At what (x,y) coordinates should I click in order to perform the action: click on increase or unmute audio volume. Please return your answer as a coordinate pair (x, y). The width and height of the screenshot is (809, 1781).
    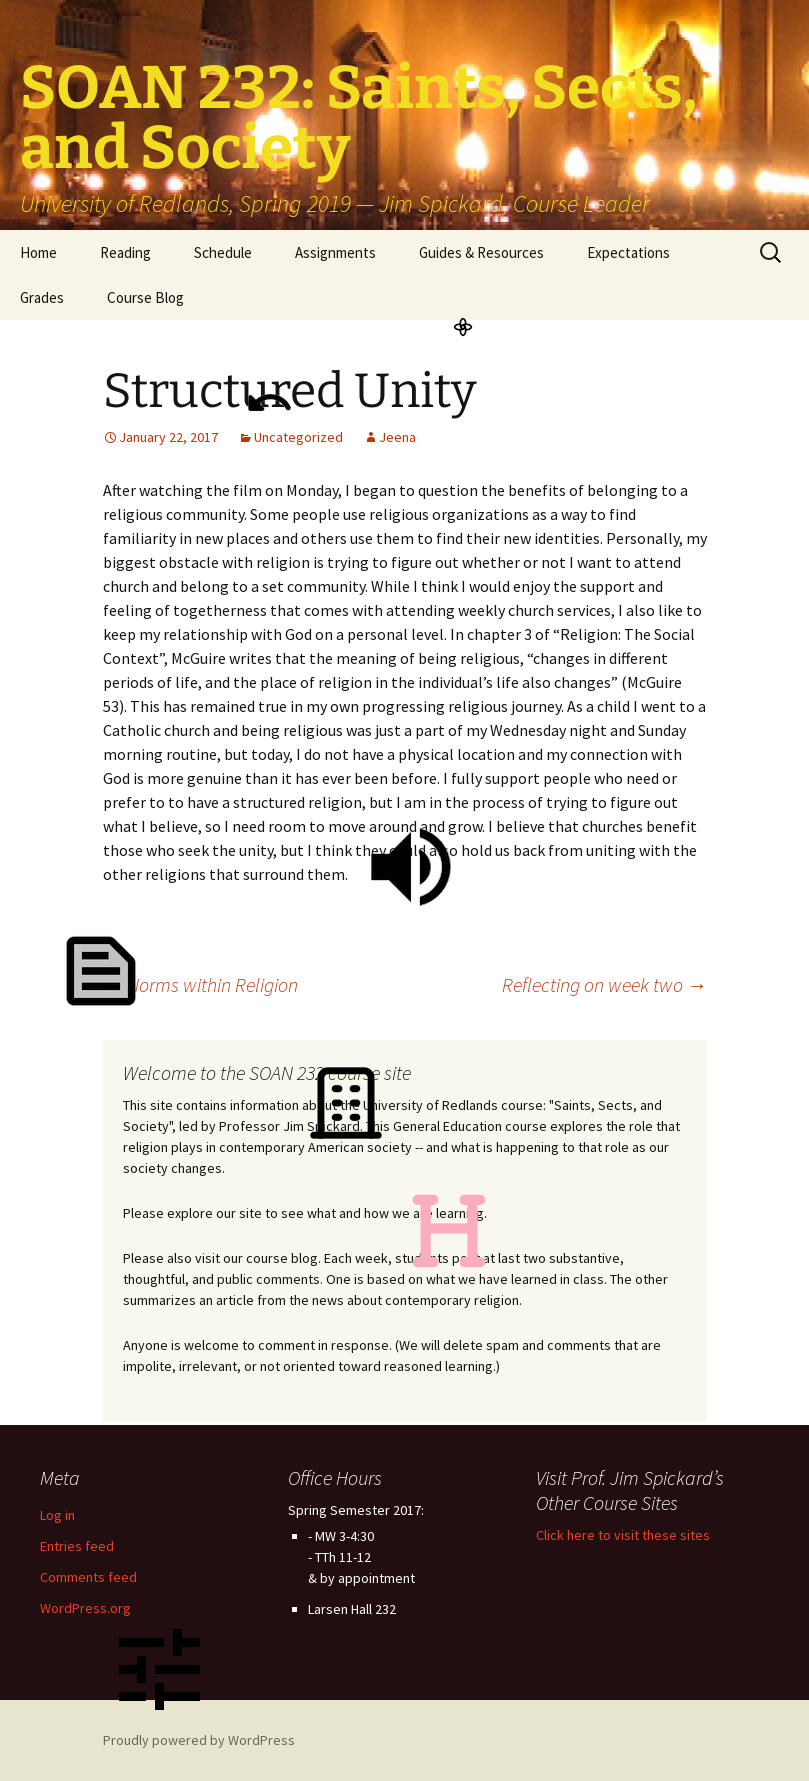
    Looking at the image, I should click on (411, 867).